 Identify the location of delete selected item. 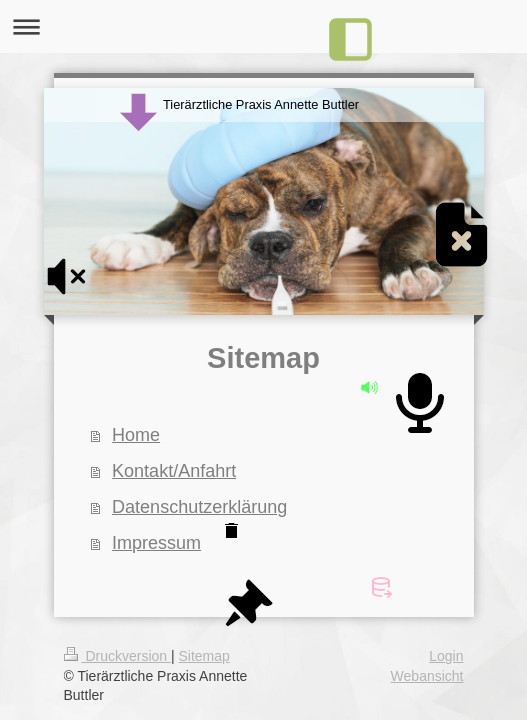
(231, 530).